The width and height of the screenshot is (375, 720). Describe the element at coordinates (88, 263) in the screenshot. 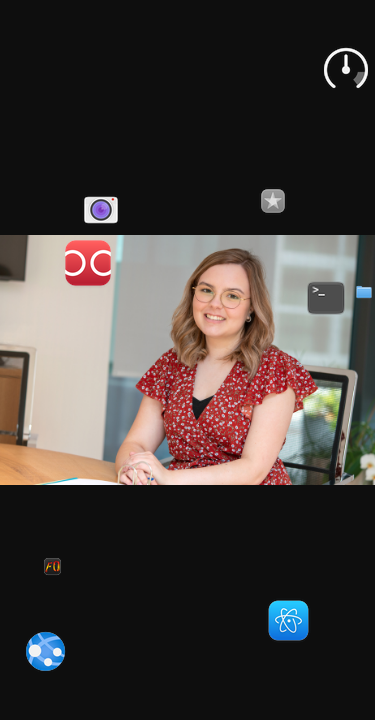

I see `open Double Commander file manager` at that location.